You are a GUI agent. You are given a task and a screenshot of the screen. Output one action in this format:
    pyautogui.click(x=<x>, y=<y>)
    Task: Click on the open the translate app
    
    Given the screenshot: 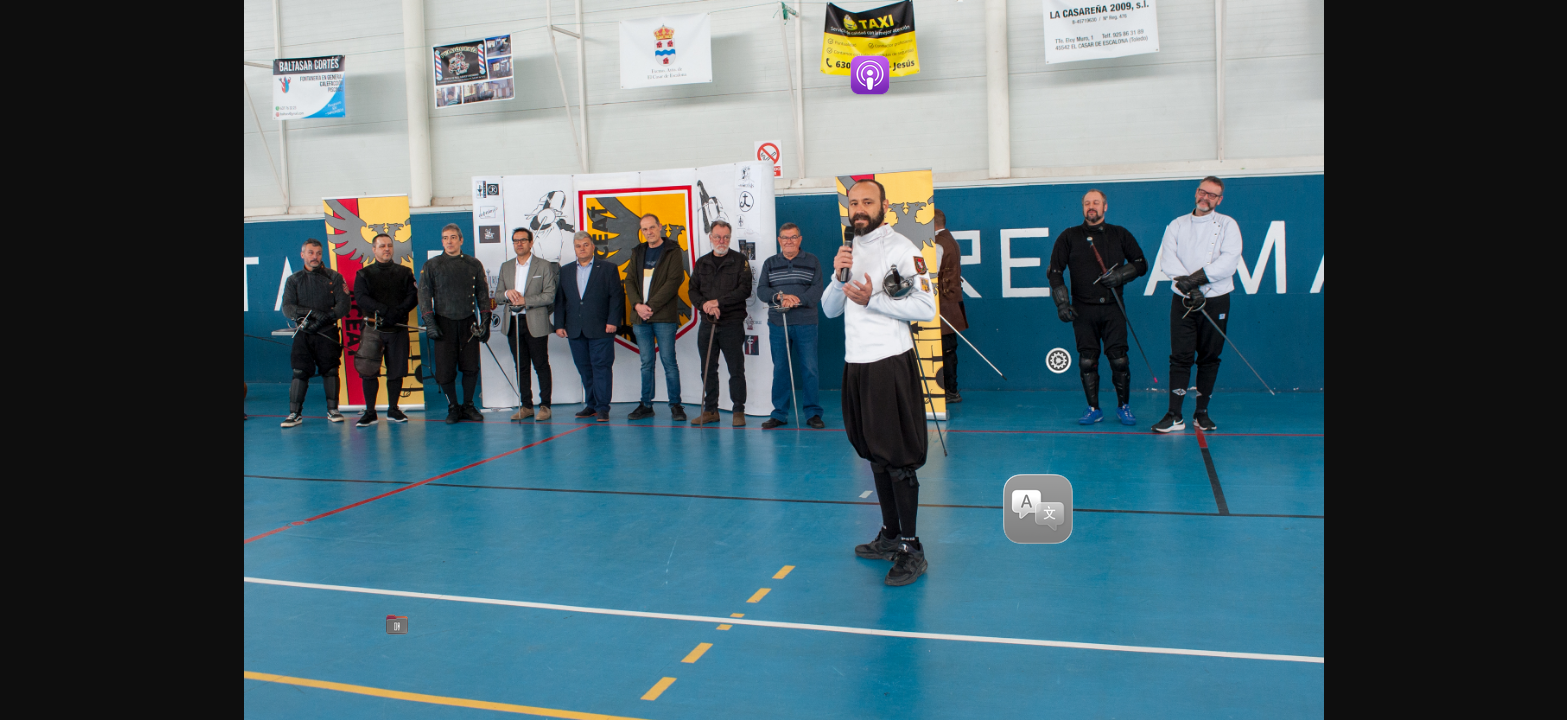 What is the action you would take?
    pyautogui.click(x=1038, y=509)
    